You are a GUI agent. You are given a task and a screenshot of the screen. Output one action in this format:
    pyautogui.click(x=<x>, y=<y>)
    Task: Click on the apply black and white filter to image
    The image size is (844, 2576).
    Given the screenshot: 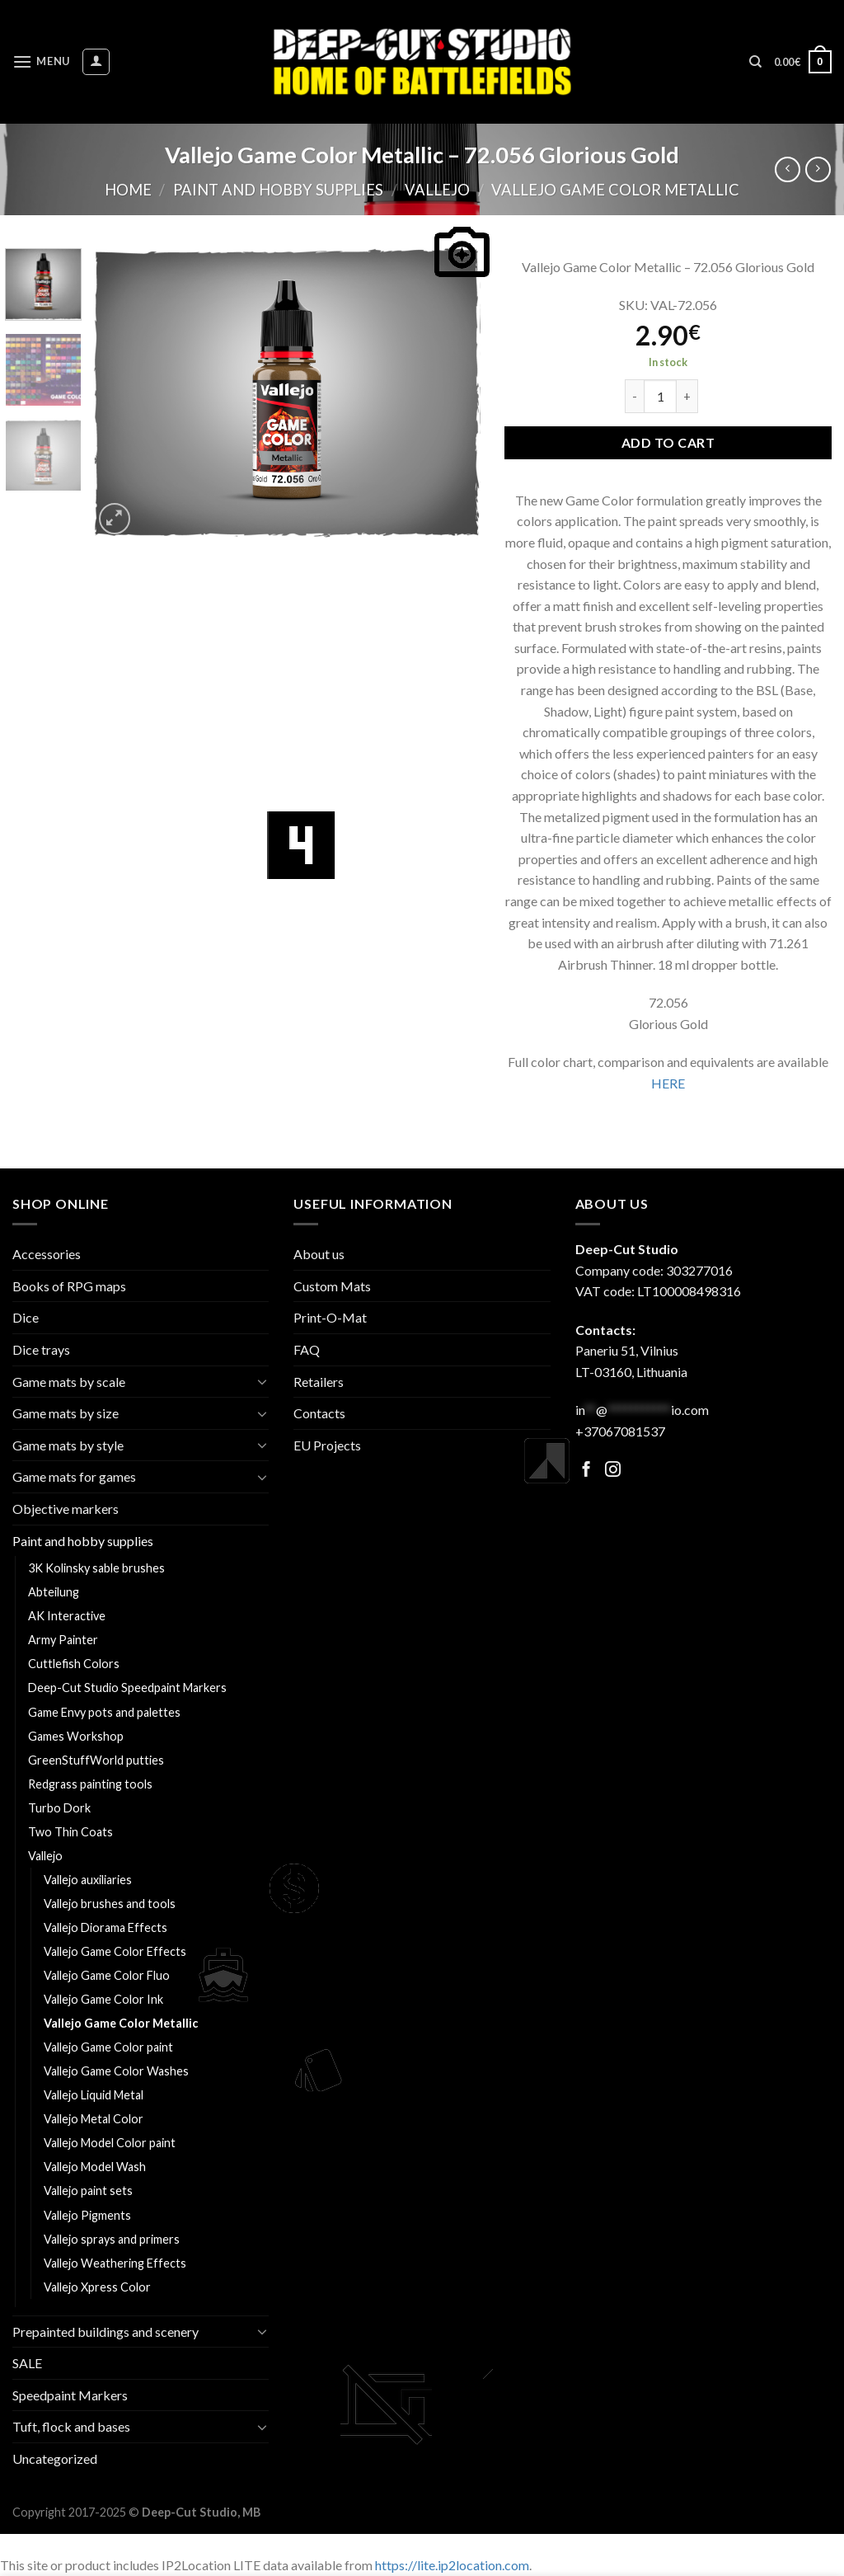 What is the action you would take?
    pyautogui.click(x=546, y=1460)
    